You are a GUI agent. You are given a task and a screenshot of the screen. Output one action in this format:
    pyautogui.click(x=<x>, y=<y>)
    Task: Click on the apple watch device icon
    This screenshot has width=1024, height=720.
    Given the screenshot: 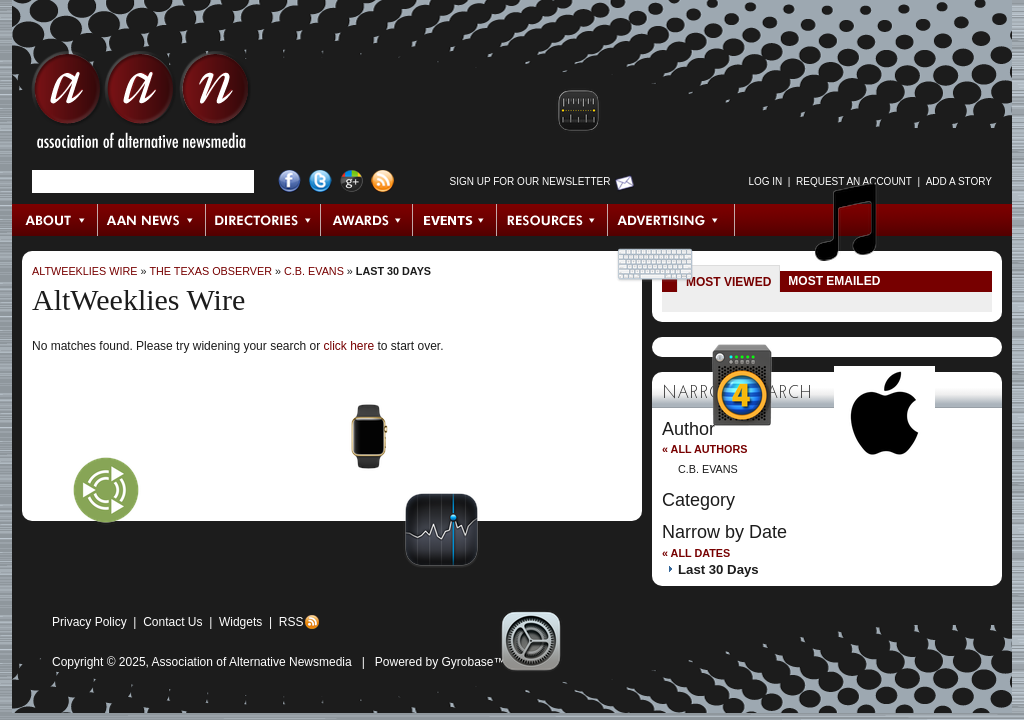 What is the action you would take?
    pyautogui.click(x=368, y=436)
    